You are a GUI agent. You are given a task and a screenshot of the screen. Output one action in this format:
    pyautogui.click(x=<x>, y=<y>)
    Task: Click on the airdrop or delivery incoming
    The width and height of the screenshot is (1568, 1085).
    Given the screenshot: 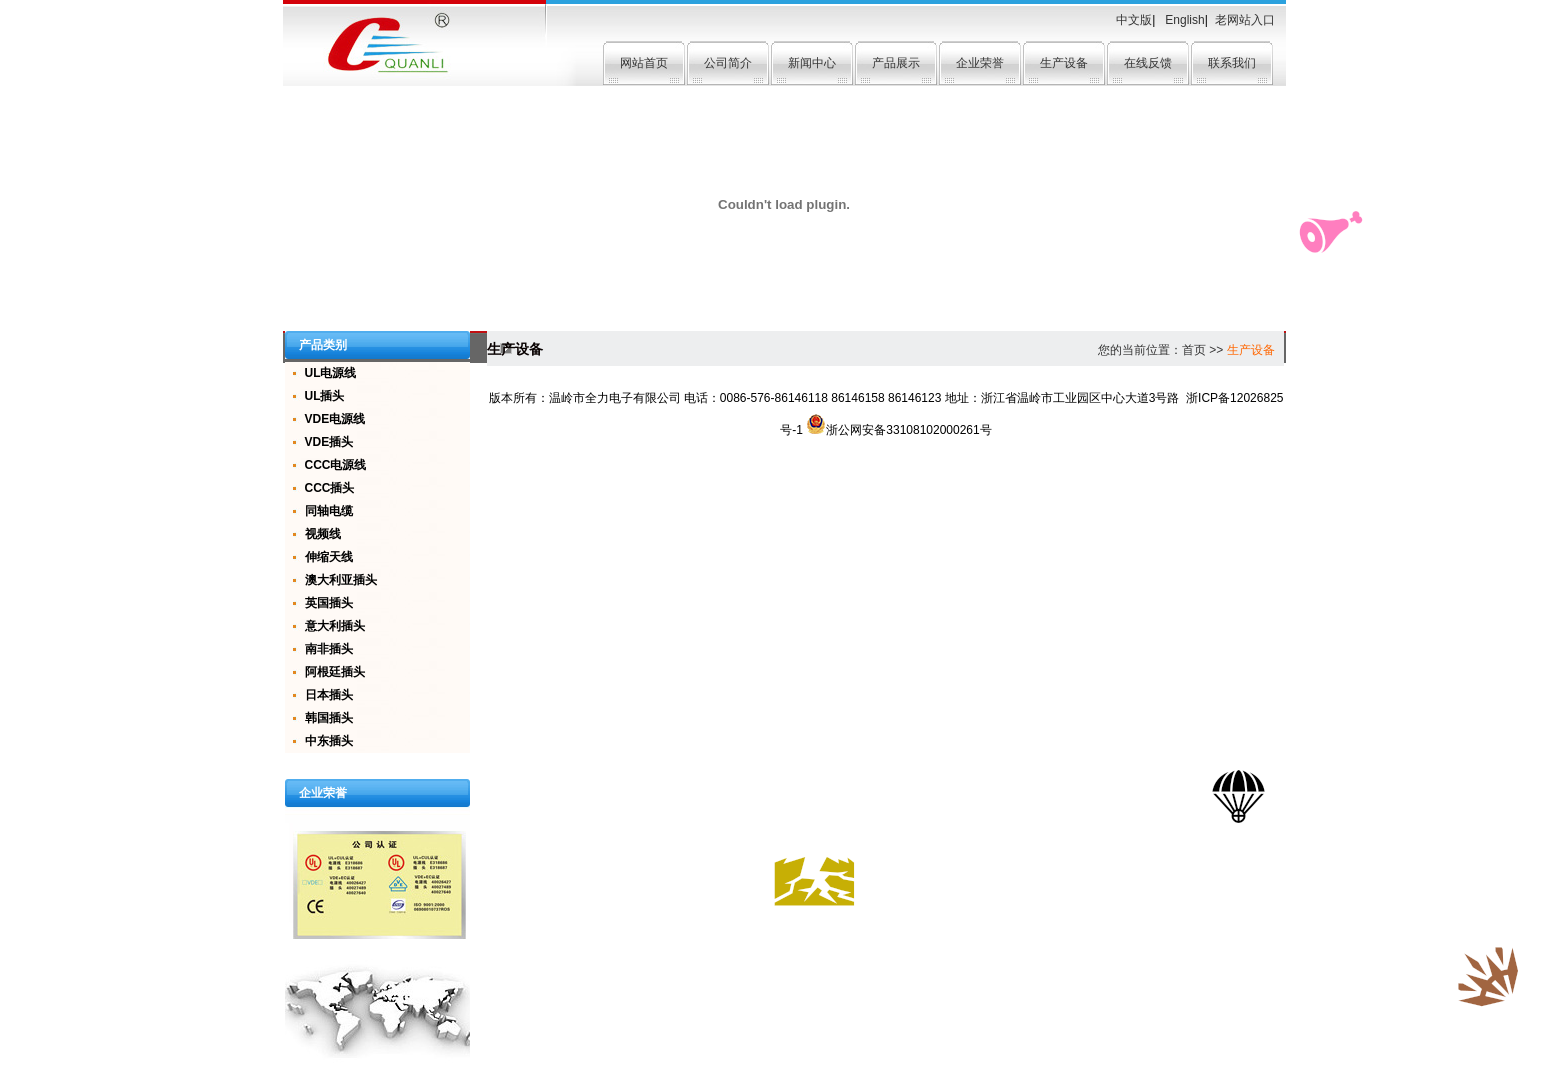 What is the action you would take?
    pyautogui.click(x=1238, y=796)
    